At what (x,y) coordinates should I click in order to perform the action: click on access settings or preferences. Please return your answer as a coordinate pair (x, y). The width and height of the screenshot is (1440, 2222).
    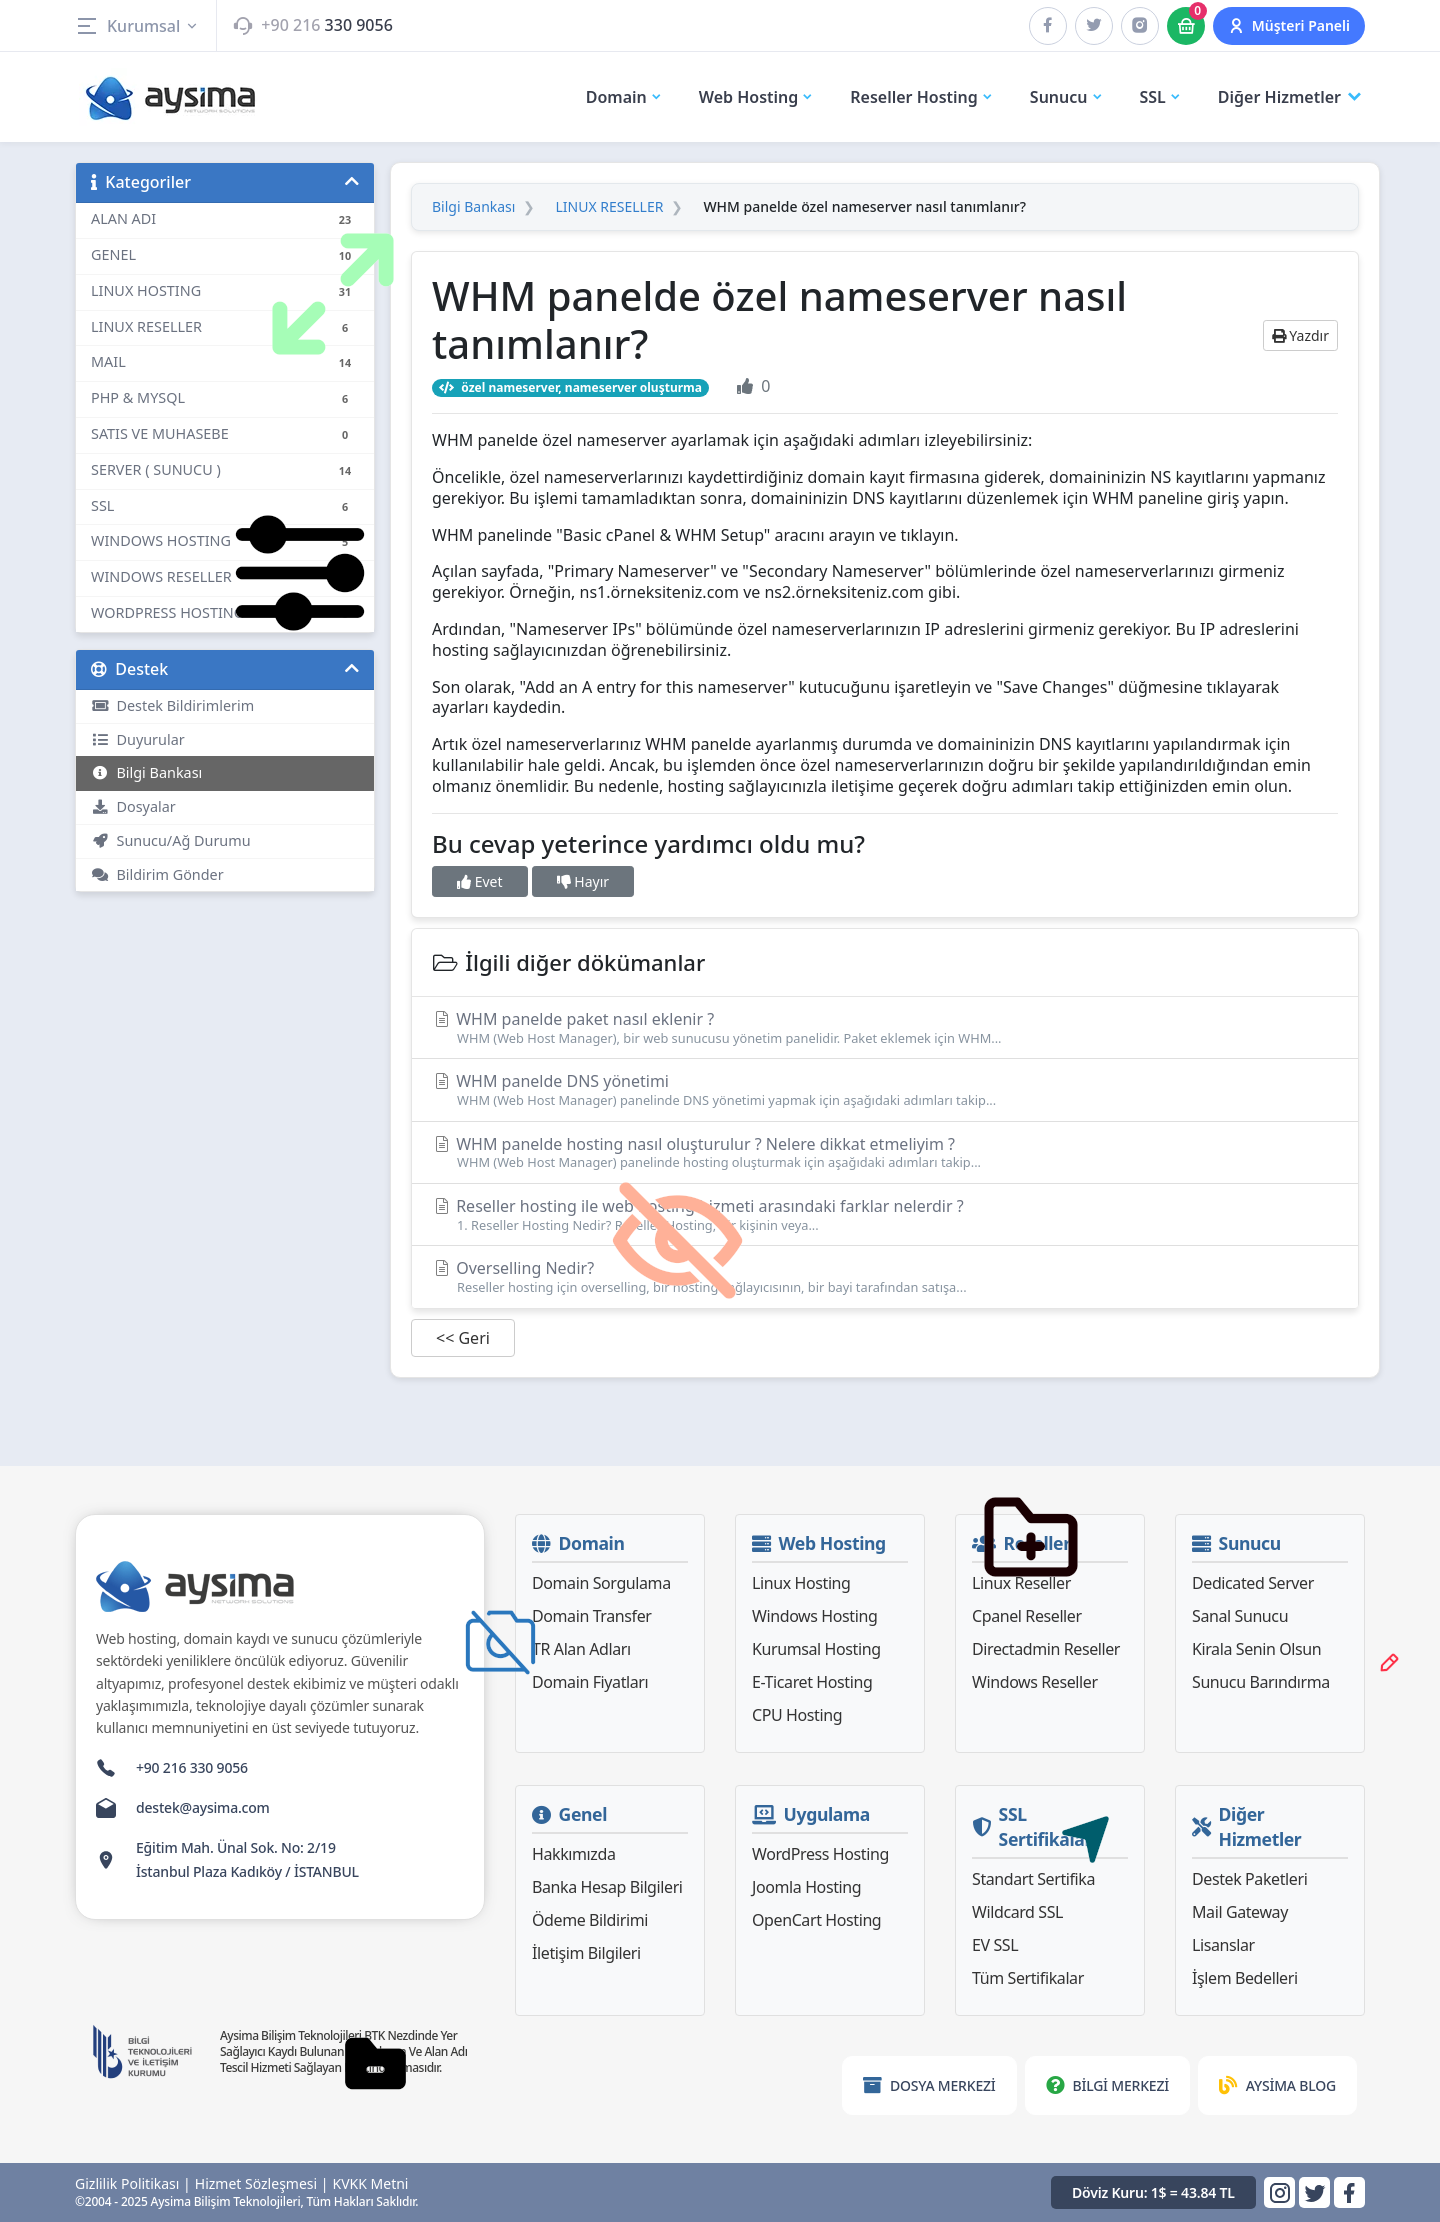
    Looking at the image, I should click on (300, 573).